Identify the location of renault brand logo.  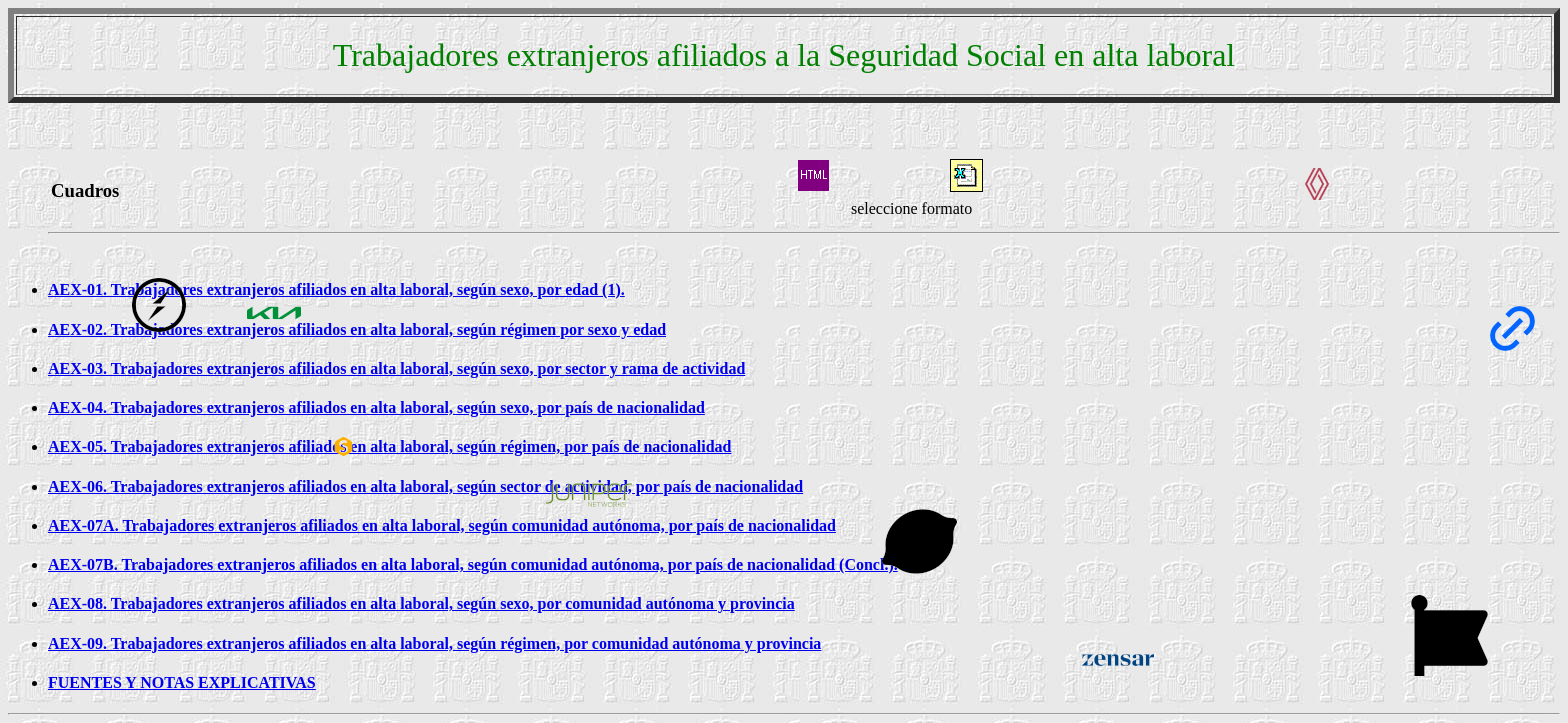
(1317, 184).